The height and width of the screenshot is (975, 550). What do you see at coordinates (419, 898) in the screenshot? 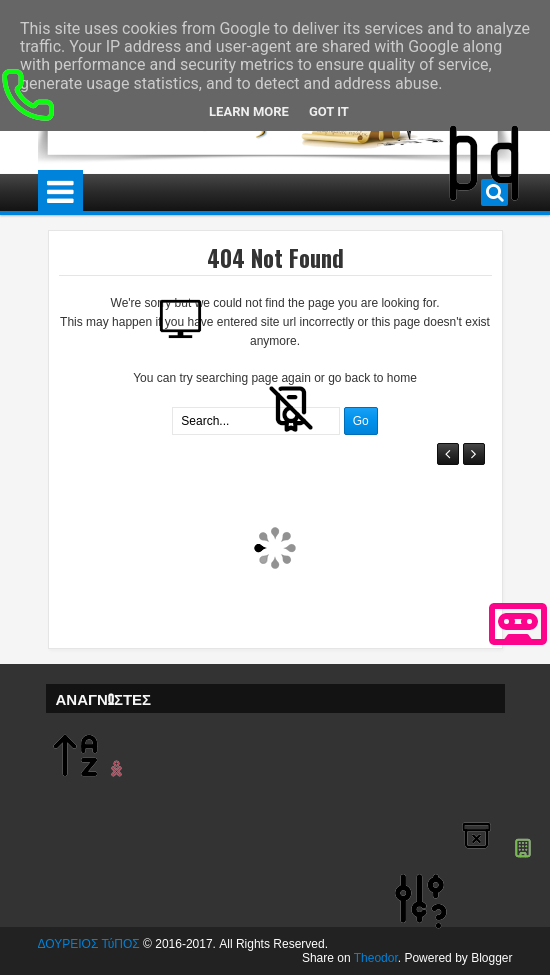
I see `access settings help or FAQ` at bounding box center [419, 898].